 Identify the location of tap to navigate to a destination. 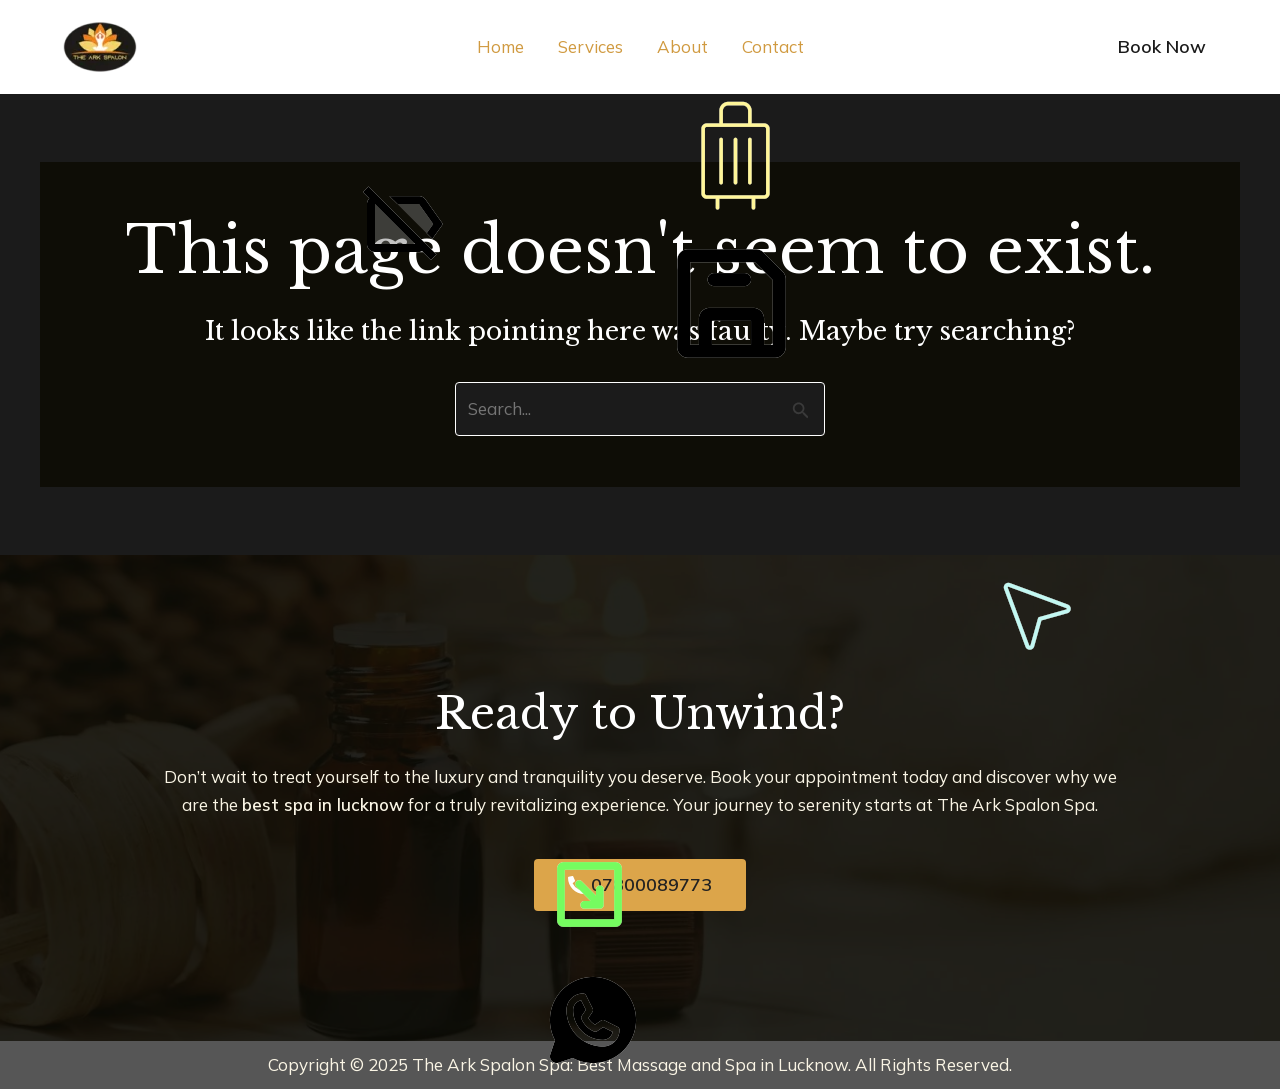
(1032, 611).